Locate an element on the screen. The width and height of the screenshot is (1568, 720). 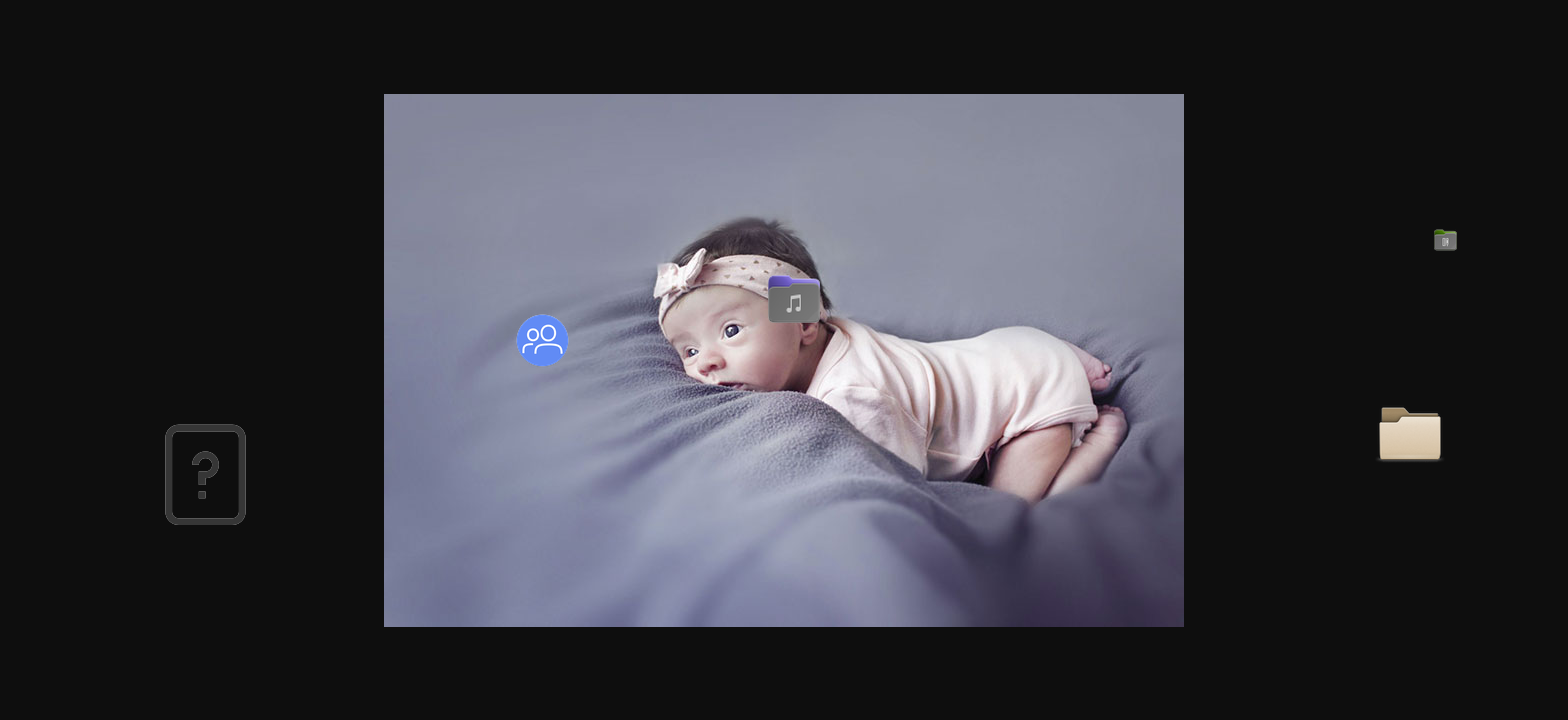
access help documentation is located at coordinates (205, 471).